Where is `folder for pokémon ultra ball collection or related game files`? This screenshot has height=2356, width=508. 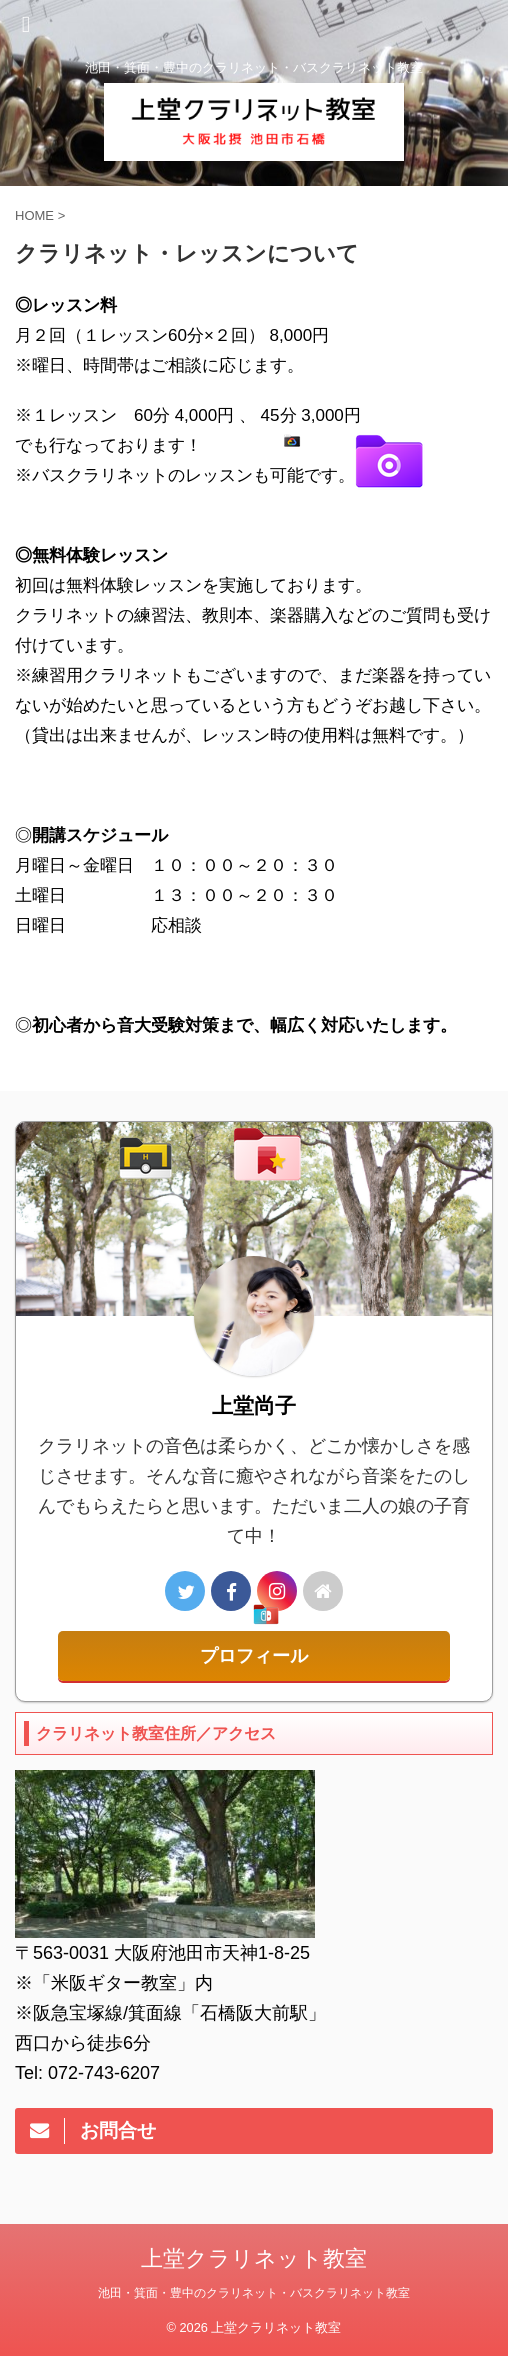 folder for pokémon ultra ball collection or related game files is located at coordinates (145, 1159).